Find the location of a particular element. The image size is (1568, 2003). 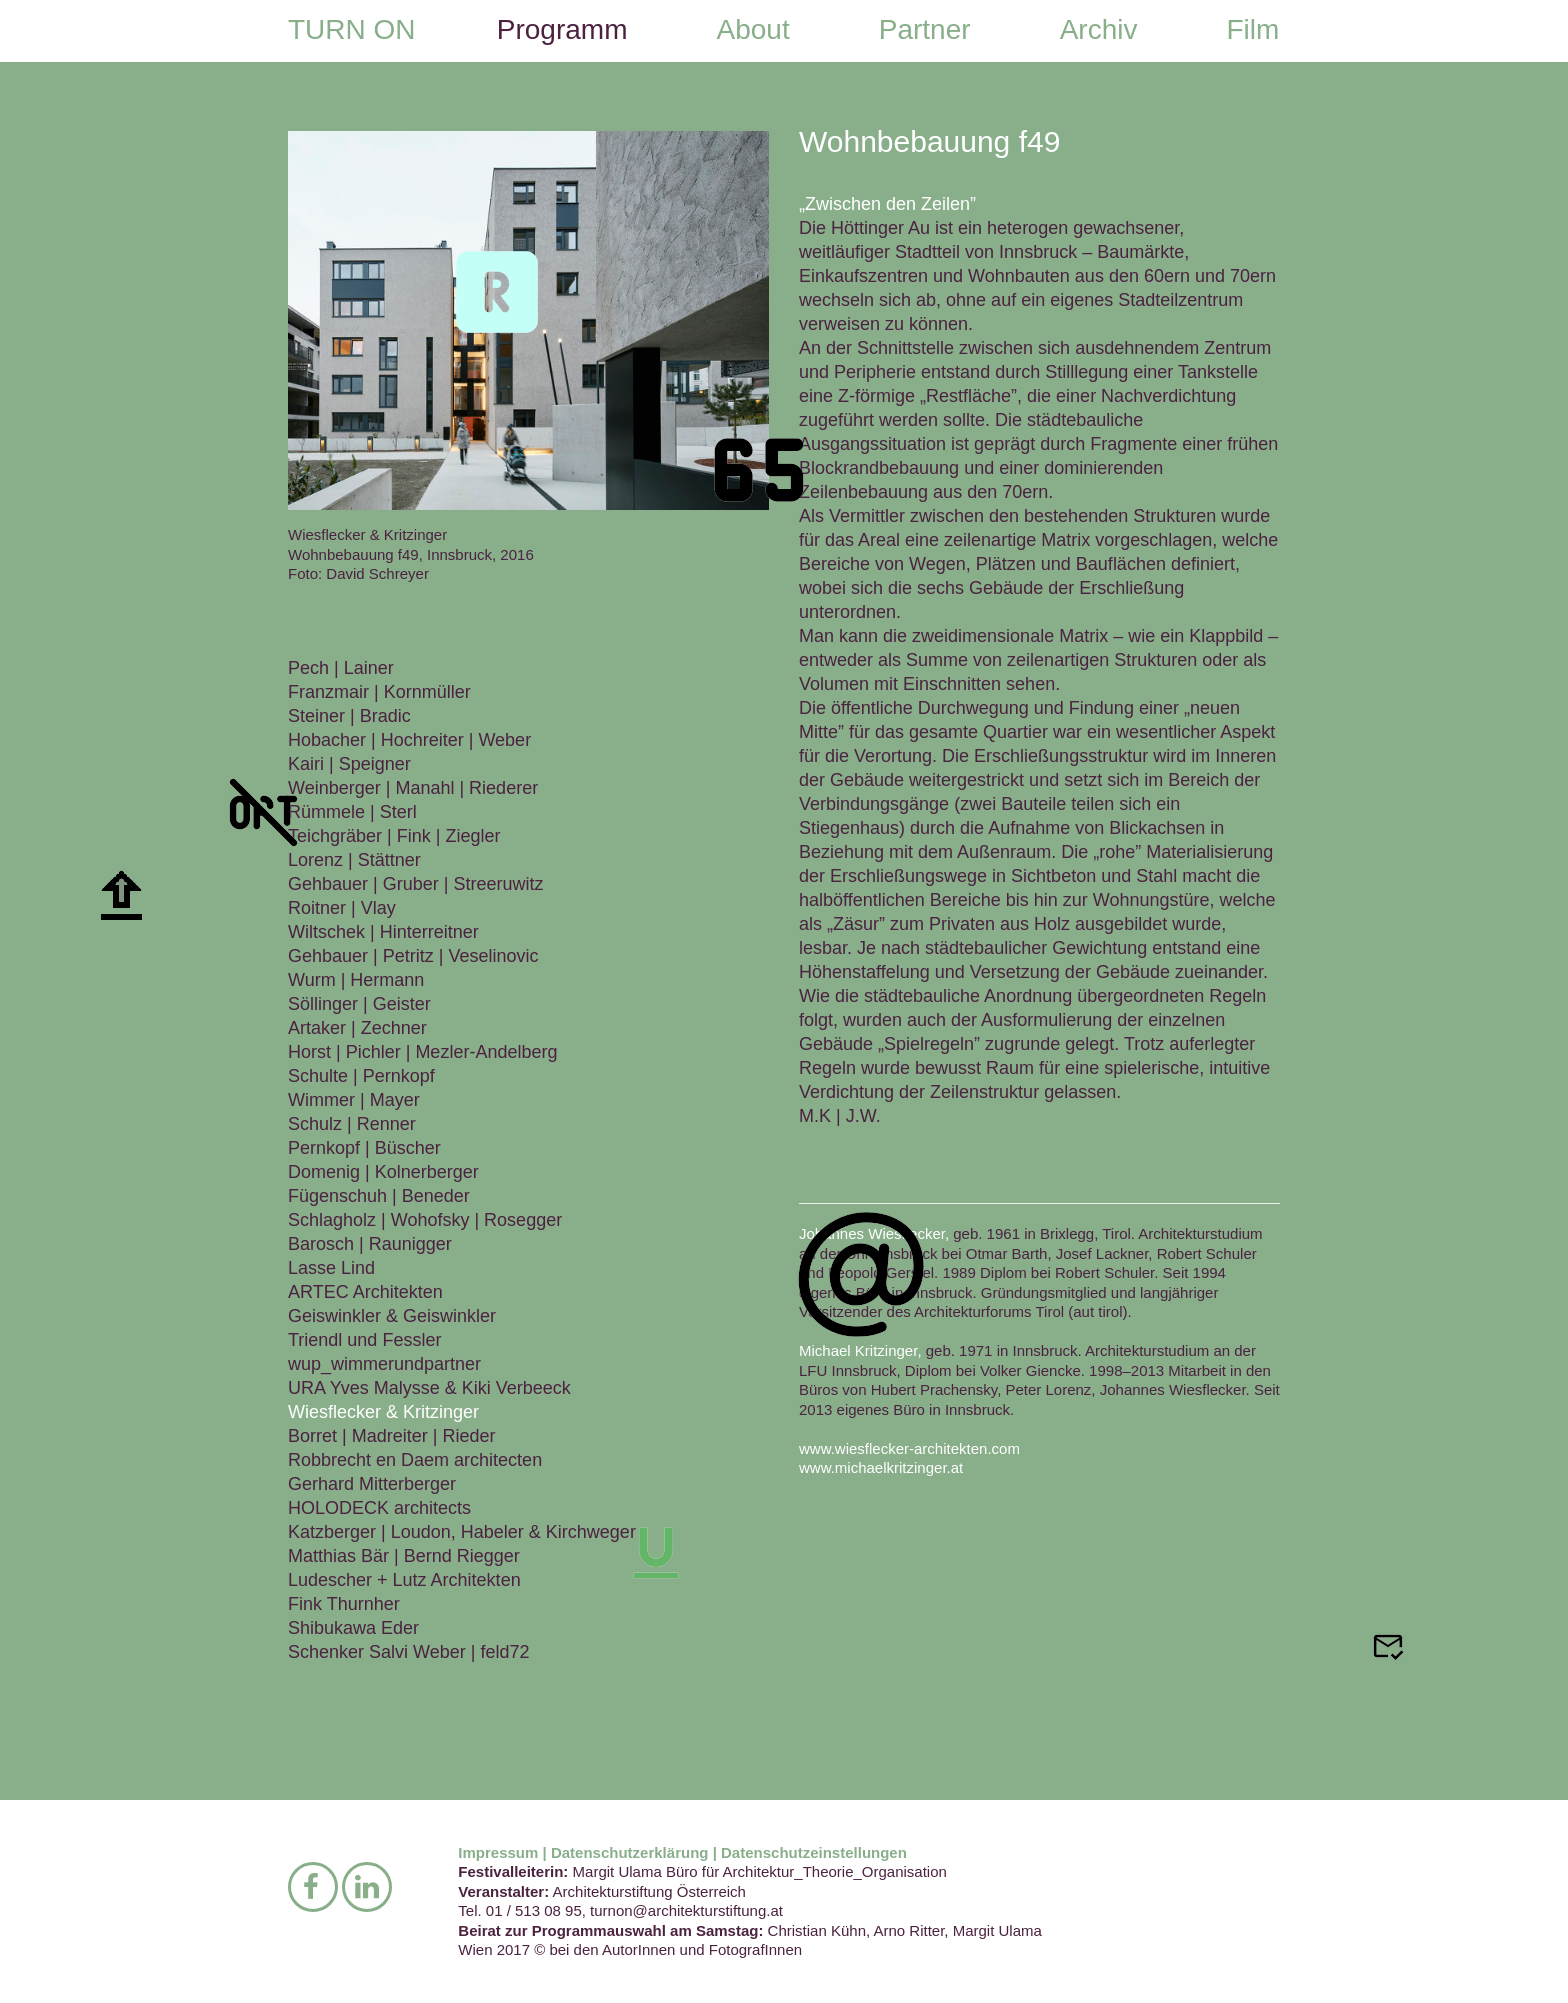

upload a file from your device is located at coordinates (121, 896).